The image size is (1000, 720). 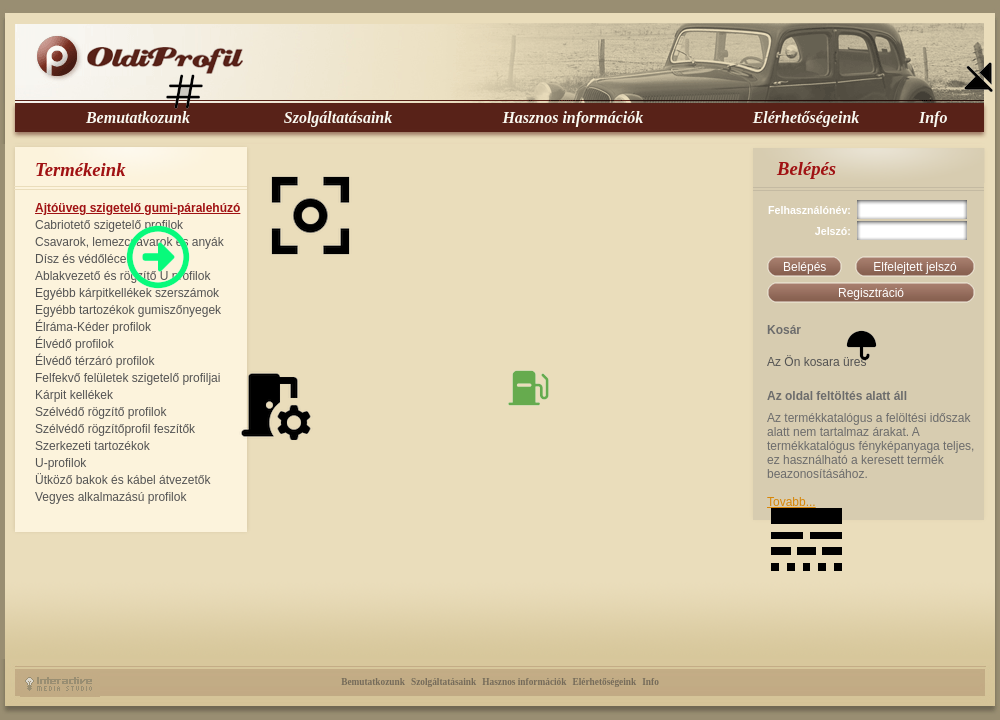 I want to click on go to next item or step, so click(x=158, y=257).